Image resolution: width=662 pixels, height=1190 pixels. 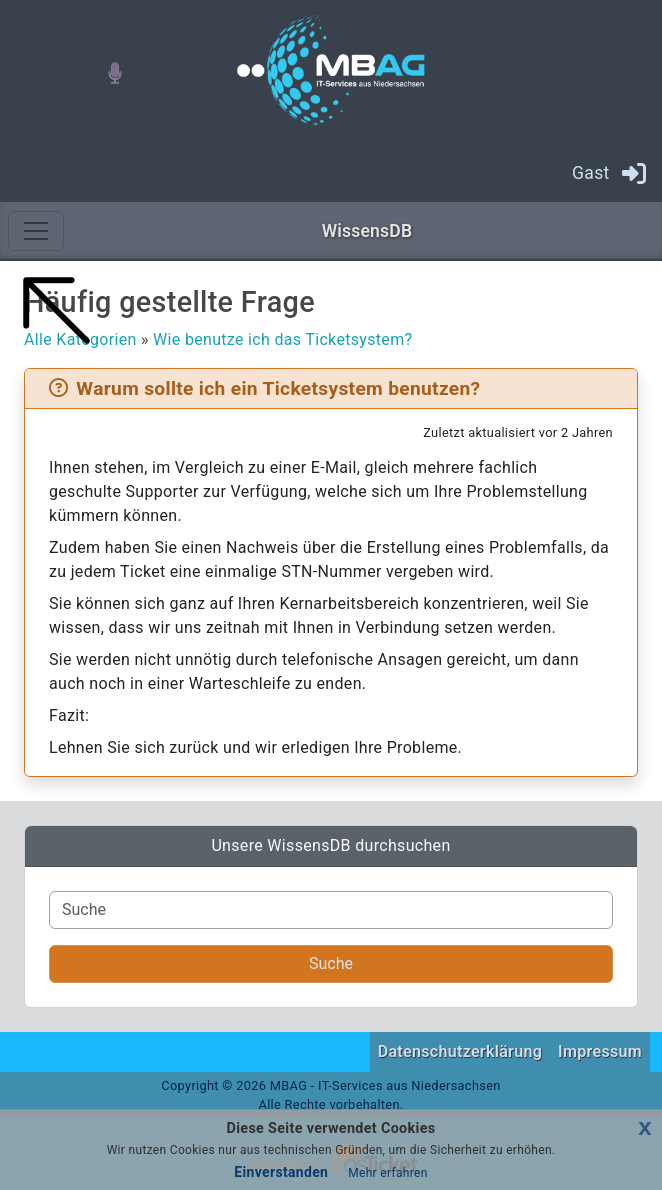 What do you see at coordinates (56, 310) in the screenshot?
I see `navigate back to previous screen` at bounding box center [56, 310].